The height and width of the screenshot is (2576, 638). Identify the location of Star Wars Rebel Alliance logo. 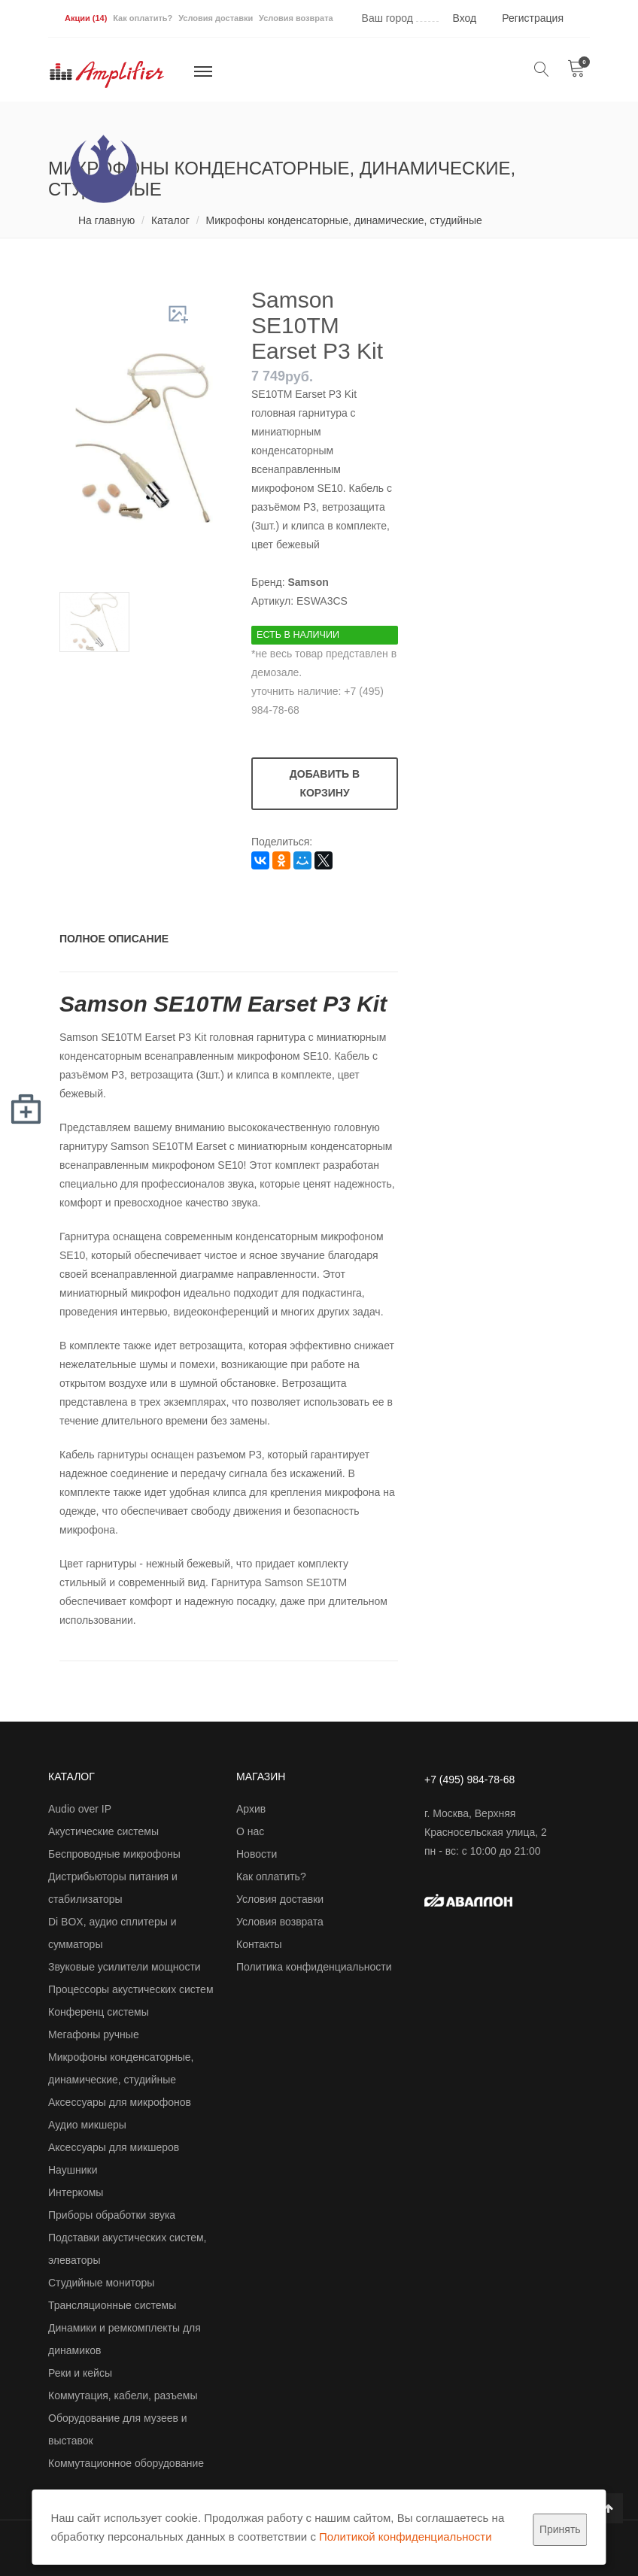
(103, 168).